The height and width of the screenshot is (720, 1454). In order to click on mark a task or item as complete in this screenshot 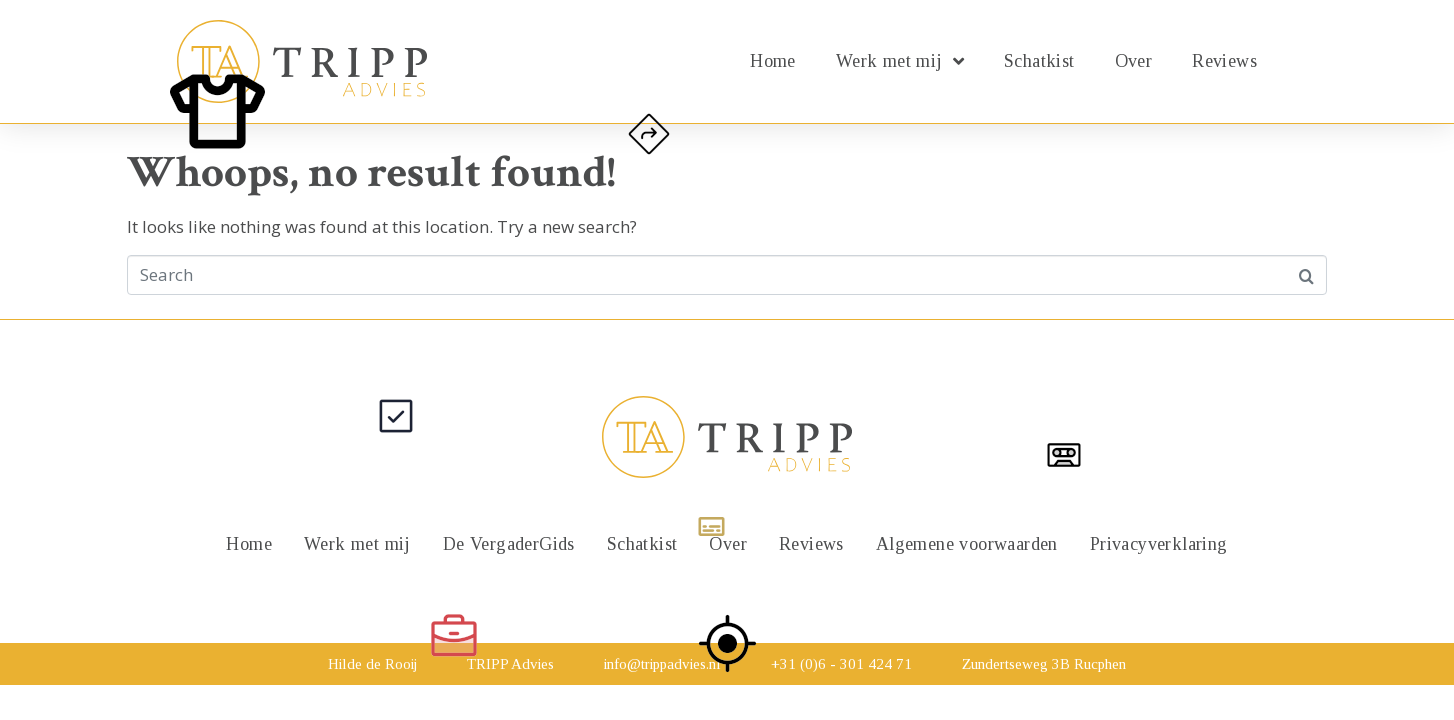, I will do `click(396, 416)`.